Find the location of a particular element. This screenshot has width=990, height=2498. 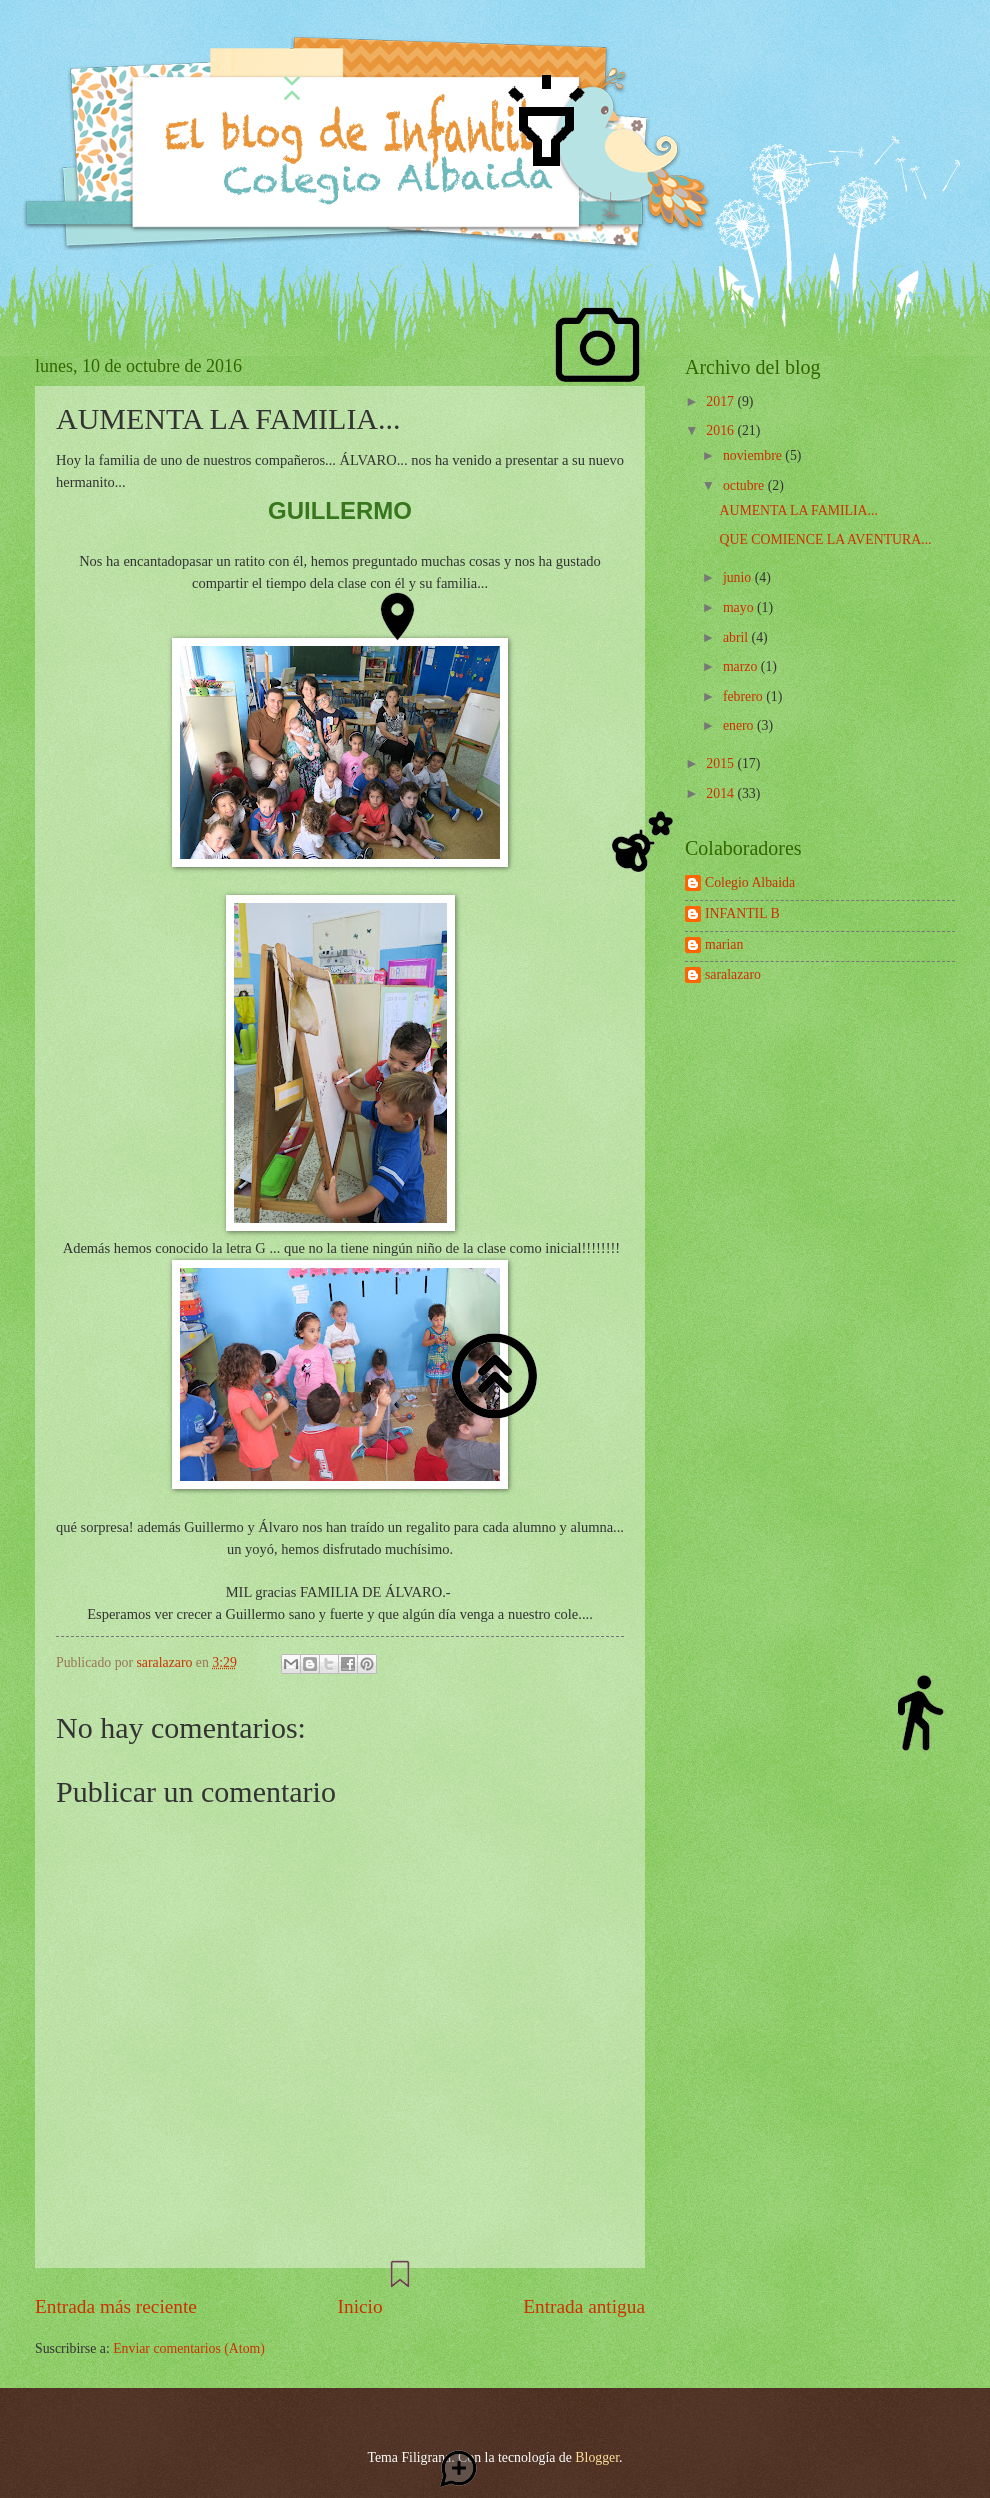

get walking directions is located at coordinates (919, 1712).